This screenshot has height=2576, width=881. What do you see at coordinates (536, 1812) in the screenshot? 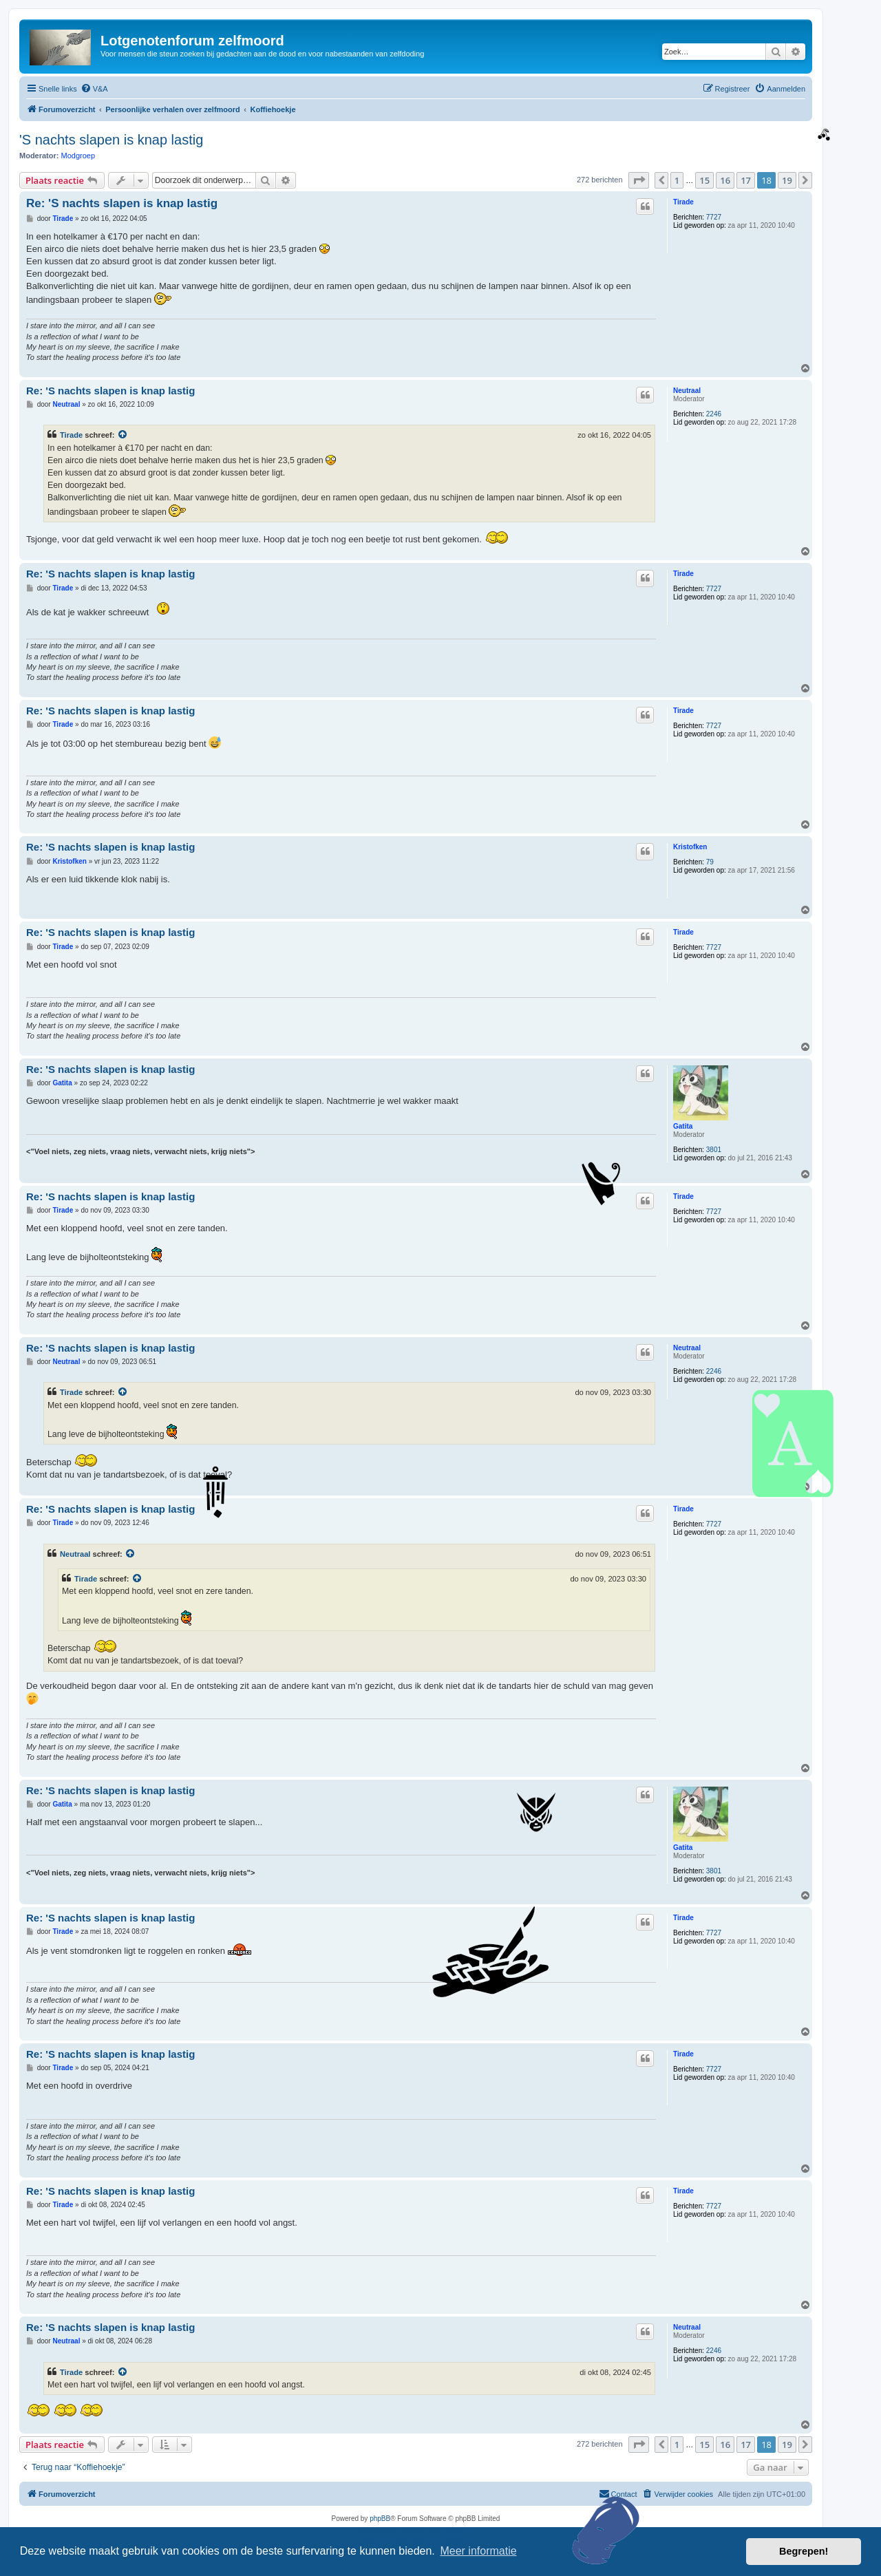
I see `select quick or agile character class` at bounding box center [536, 1812].